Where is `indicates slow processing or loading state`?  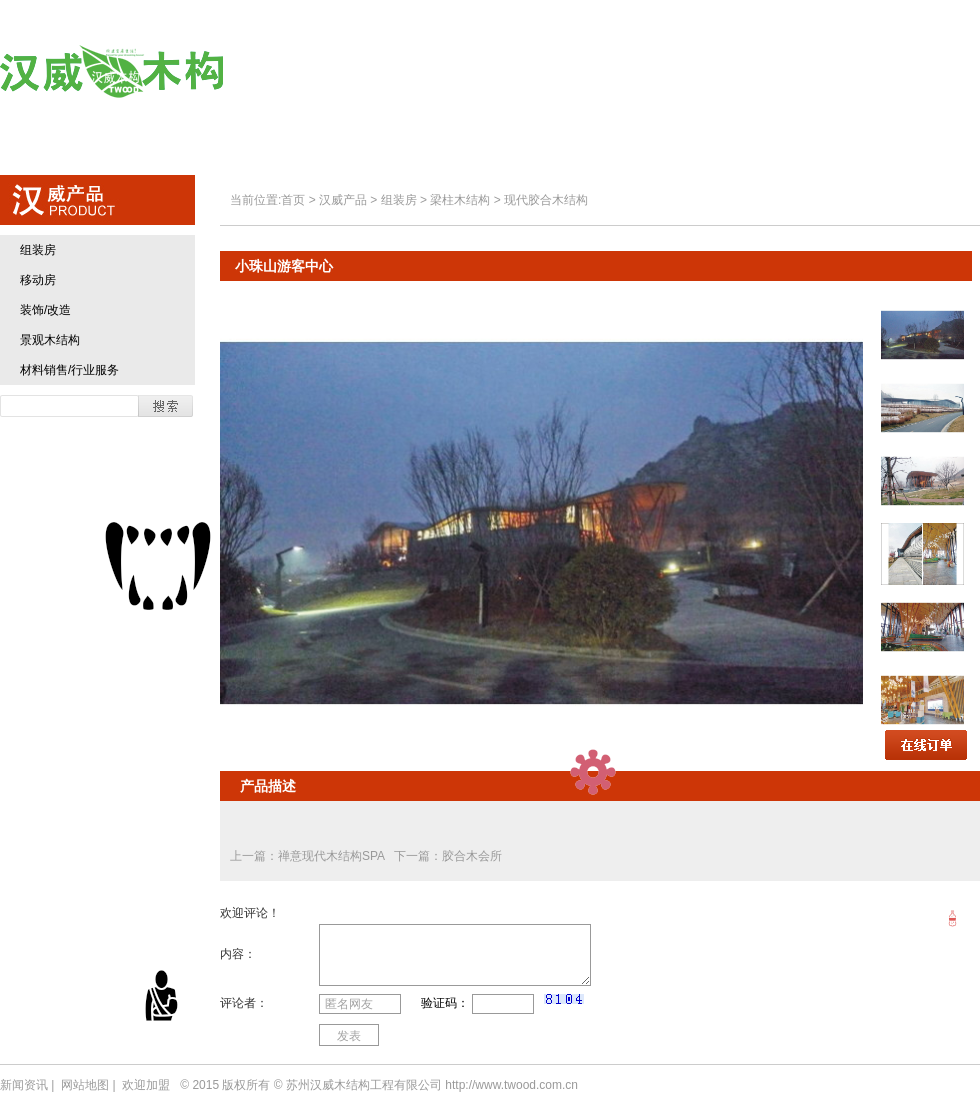 indicates slow processing or loading state is located at coordinates (593, 772).